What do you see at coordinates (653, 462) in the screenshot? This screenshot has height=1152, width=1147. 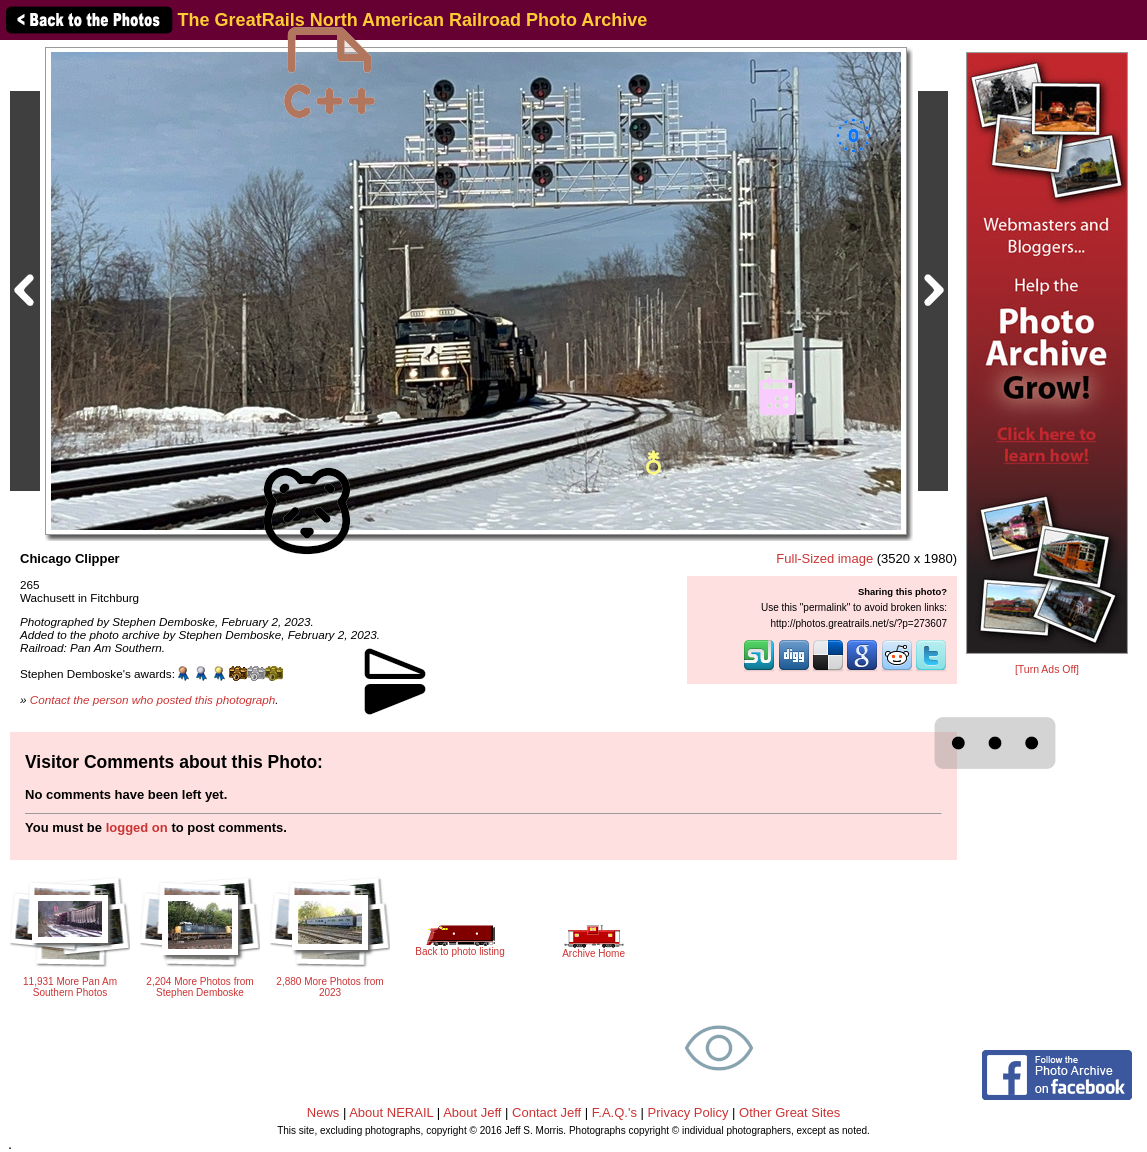 I see `indicates non-binary gender identity option` at bounding box center [653, 462].